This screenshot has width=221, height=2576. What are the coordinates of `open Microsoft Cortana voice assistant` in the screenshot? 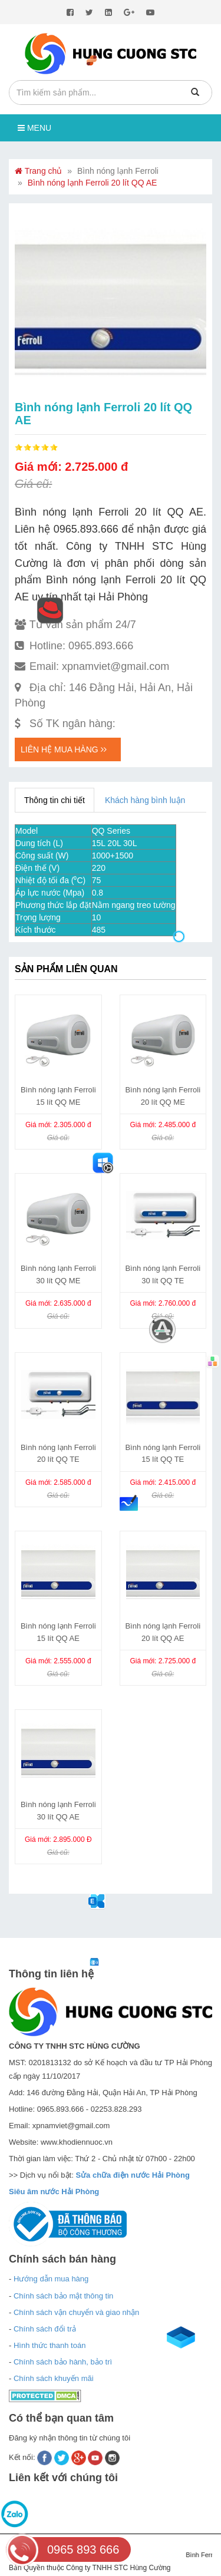 It's located at (179, 936).